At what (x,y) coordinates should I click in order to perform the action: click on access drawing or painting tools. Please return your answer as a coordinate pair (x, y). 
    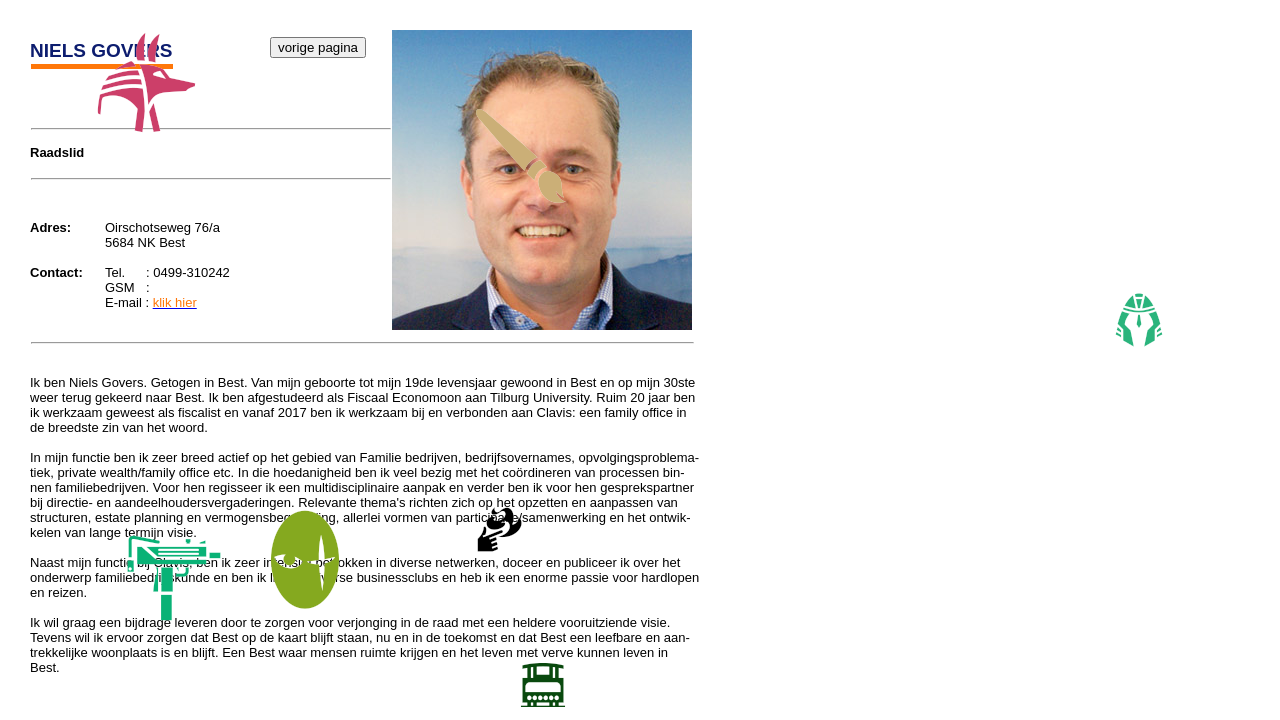
    Looking at the image, I should click on (521, 156).